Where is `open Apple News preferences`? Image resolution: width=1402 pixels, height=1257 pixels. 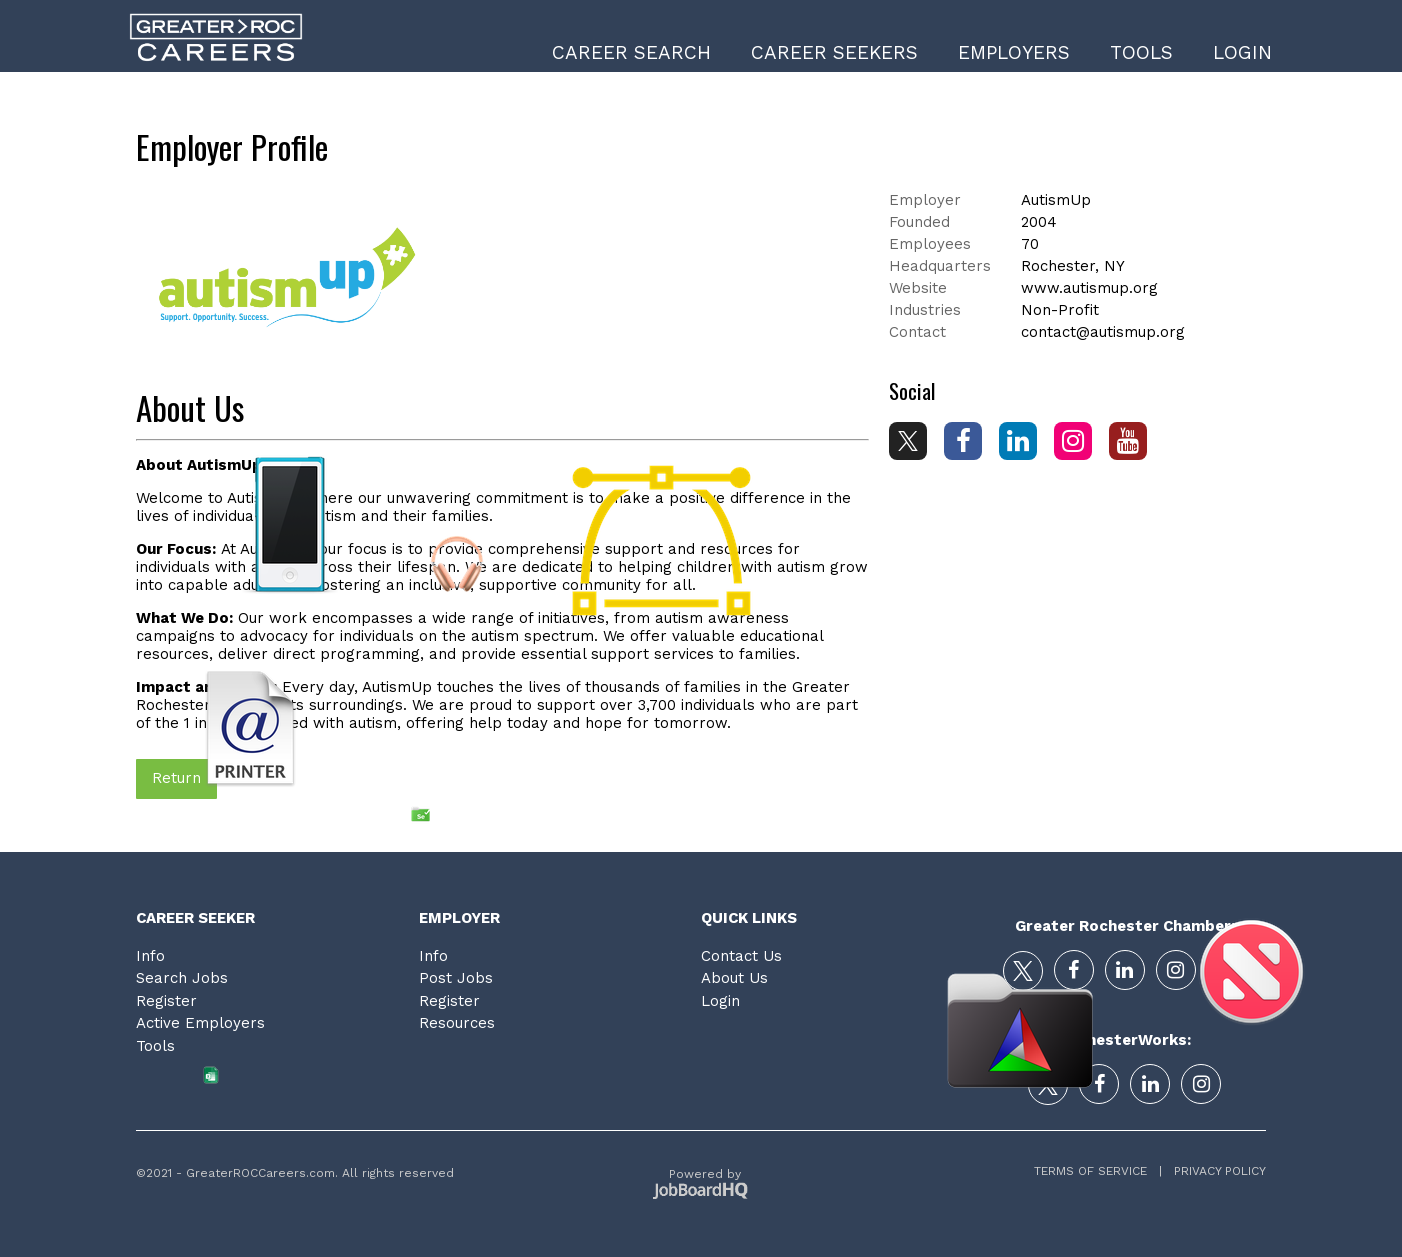 open Apple News preferences is located at coordinates (1251, 971).